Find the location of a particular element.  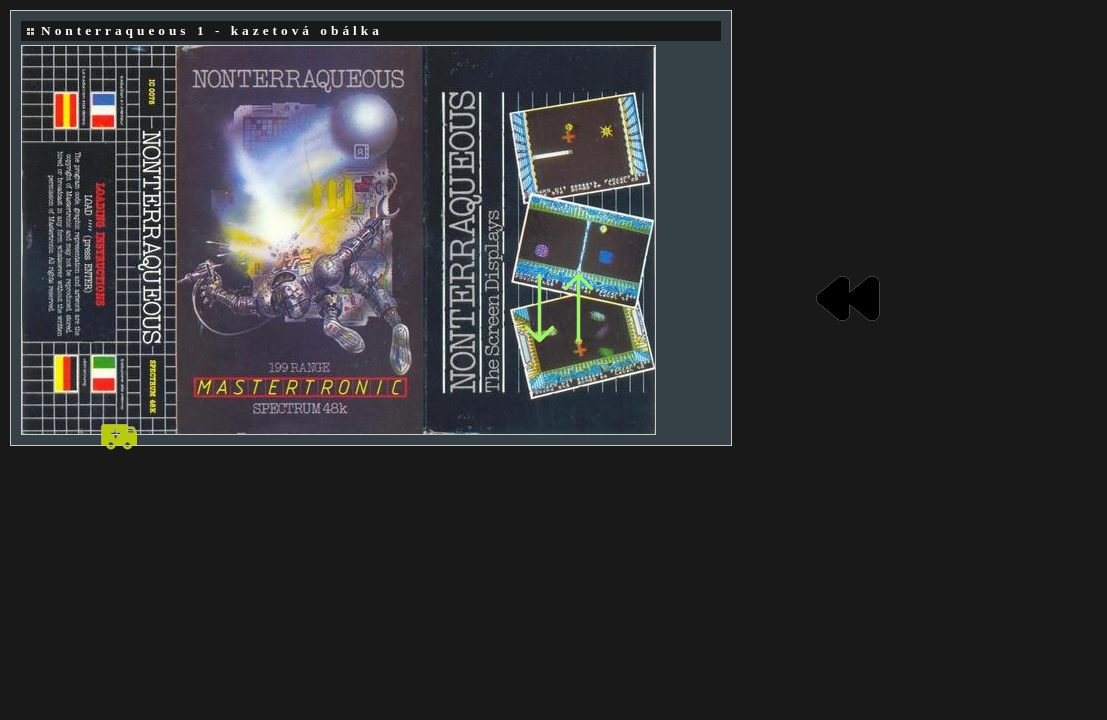

sort items in ascending or descending order is located at coordinates (559, 308).